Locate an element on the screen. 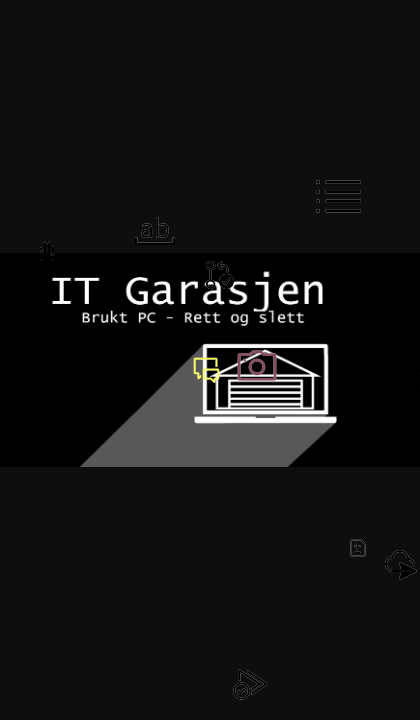  take a photo or screenshot is located at coordinates (257, 367).